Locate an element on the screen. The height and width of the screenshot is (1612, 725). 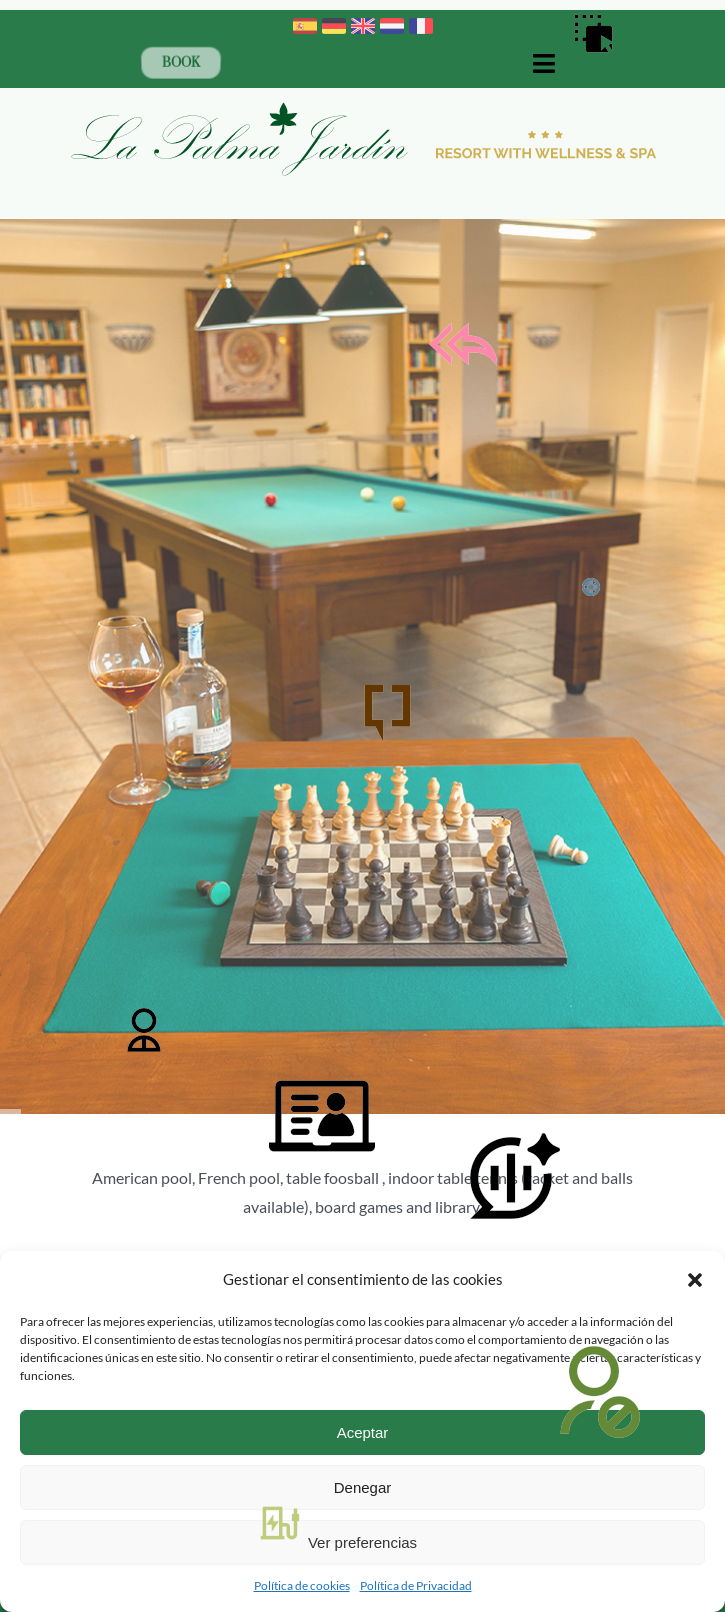
find nearby EV charging stations is located at coordinates (279, 1523).